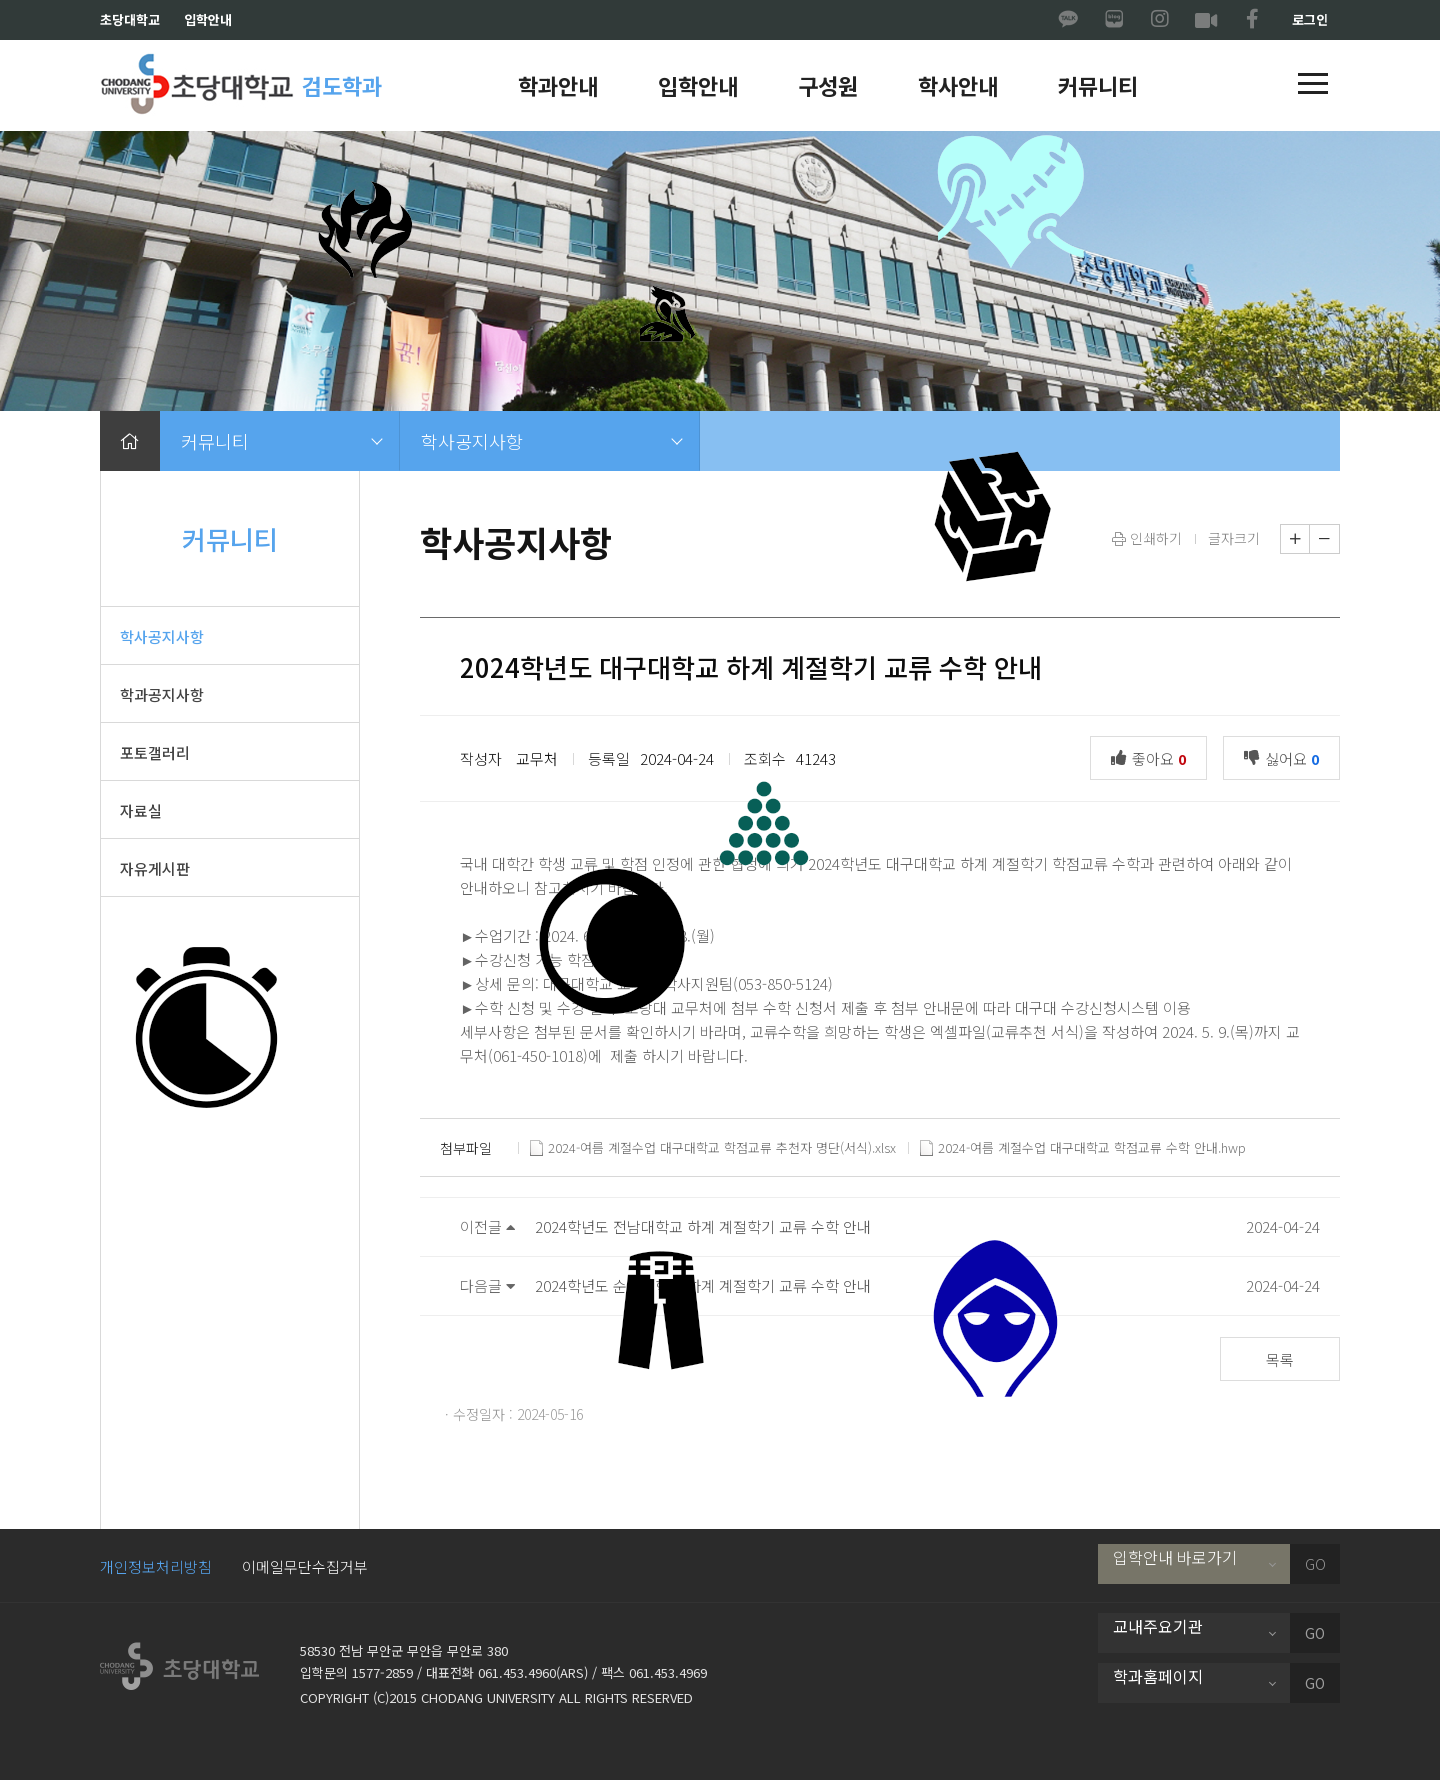 The height and width of the screenshot is (1780, 1440). What do you see at coordinates (364, 229) in the screenshot?
I see `activate fire attack ability` at bounding box center [364, 229].